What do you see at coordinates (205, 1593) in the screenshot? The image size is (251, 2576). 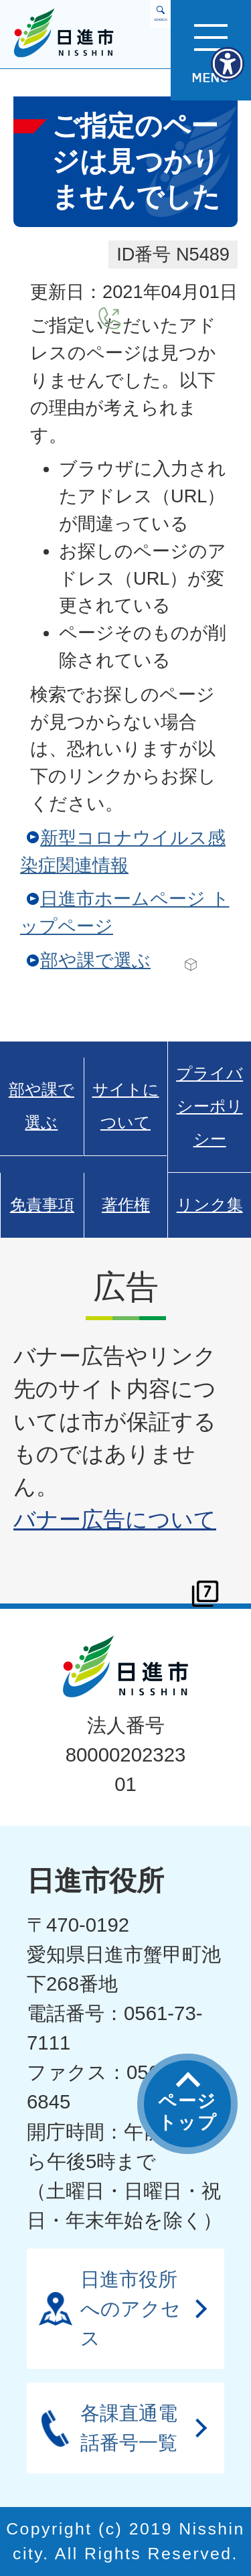 I see `filter or view item 7 in a series` at bounding box center [205, 1593].